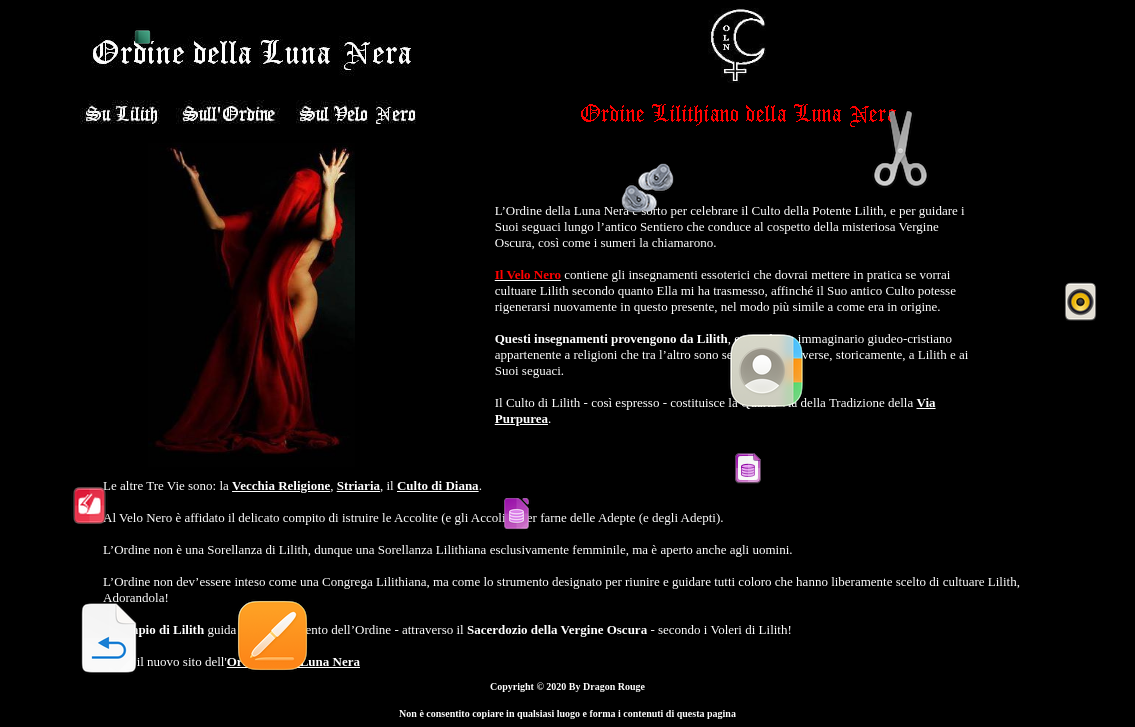 The image size is (1135, 727). Describe the element at coordinates (89, 505) in the screenshot. I see `an EPS image file` at that location.